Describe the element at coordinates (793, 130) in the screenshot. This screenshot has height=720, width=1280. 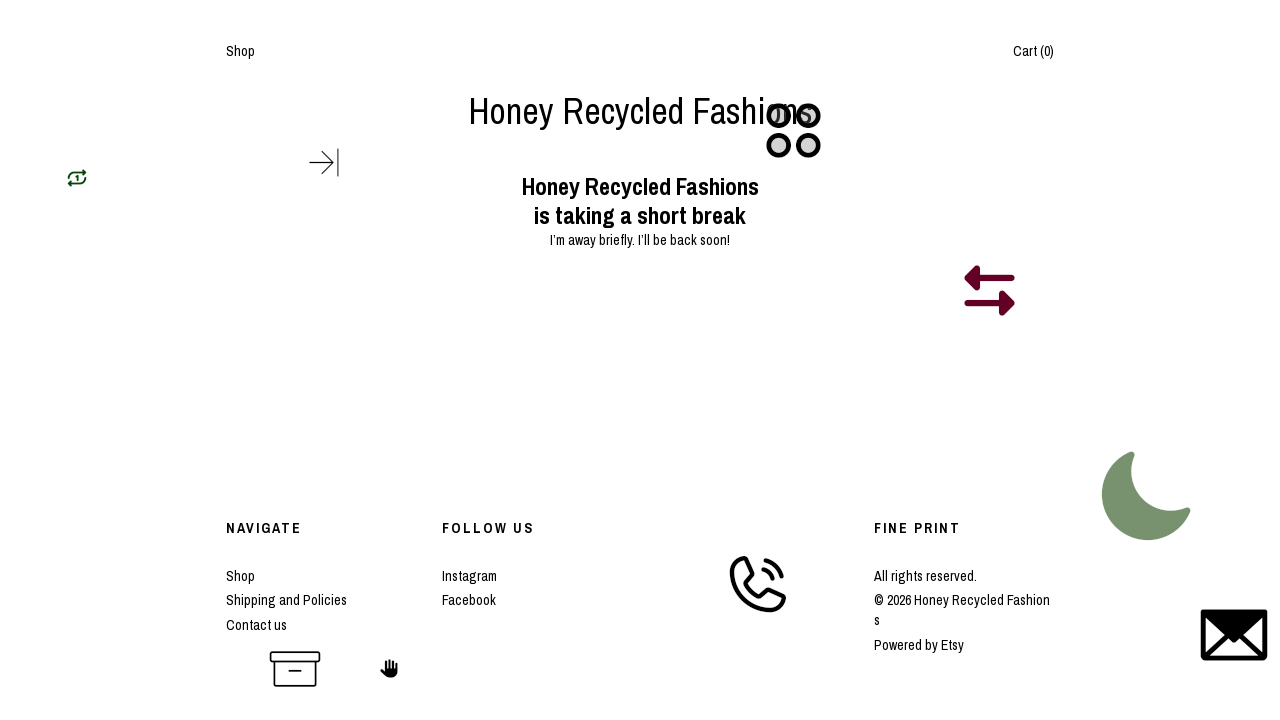
I see `open app grid or menu` at that location.